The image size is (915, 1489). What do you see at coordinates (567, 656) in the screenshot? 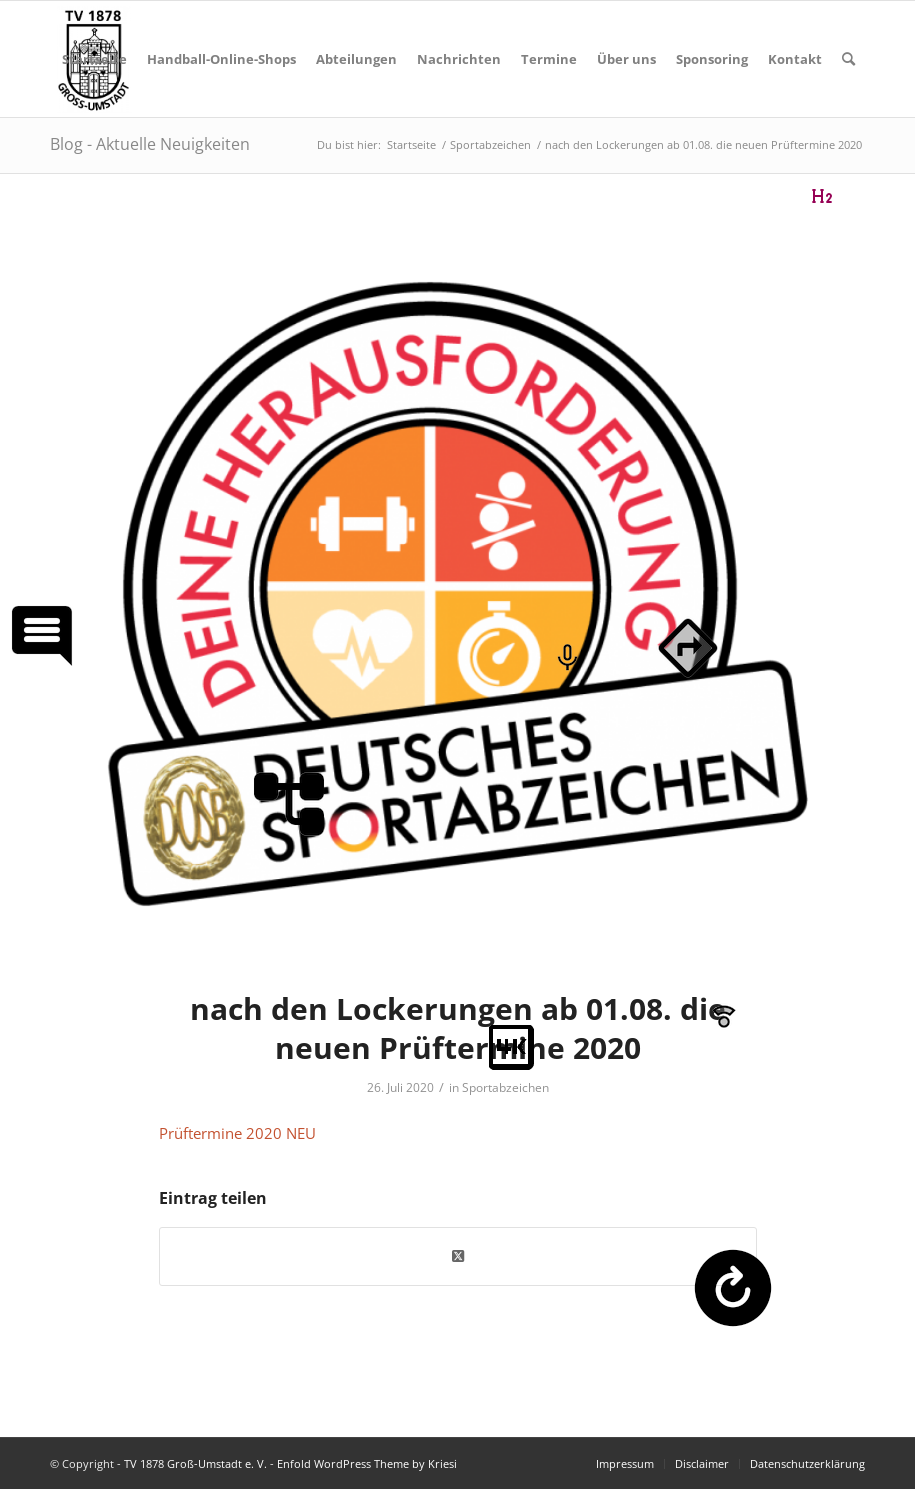
I see `tap to use voice input` at bounding box center [567, 656].